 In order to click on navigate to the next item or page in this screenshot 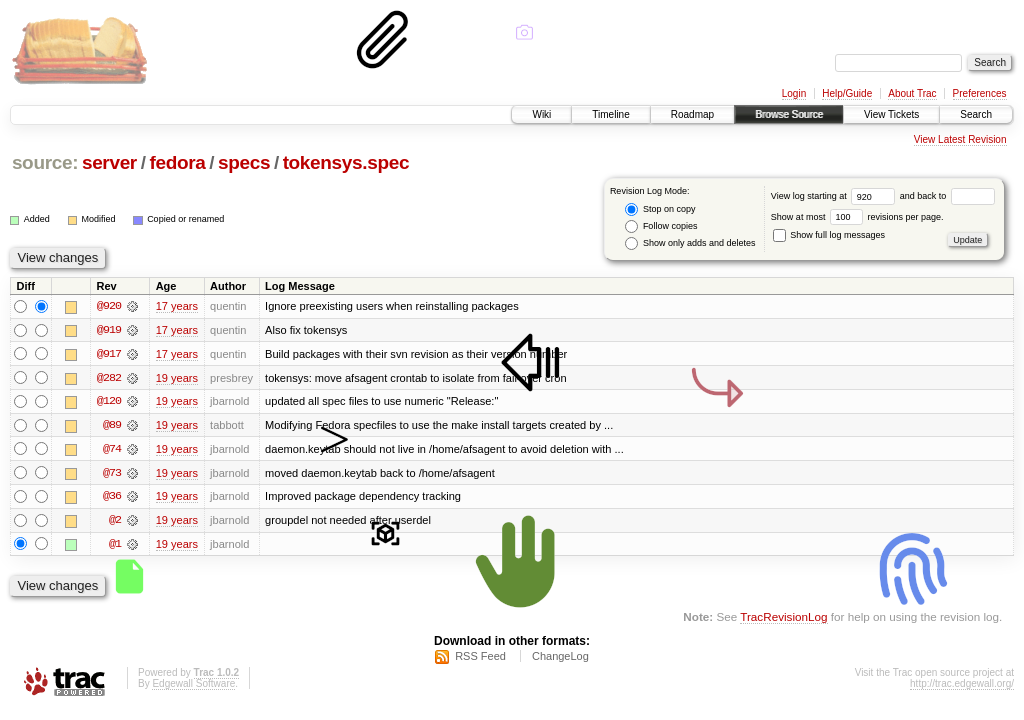, I will do `click(332, 439)`.